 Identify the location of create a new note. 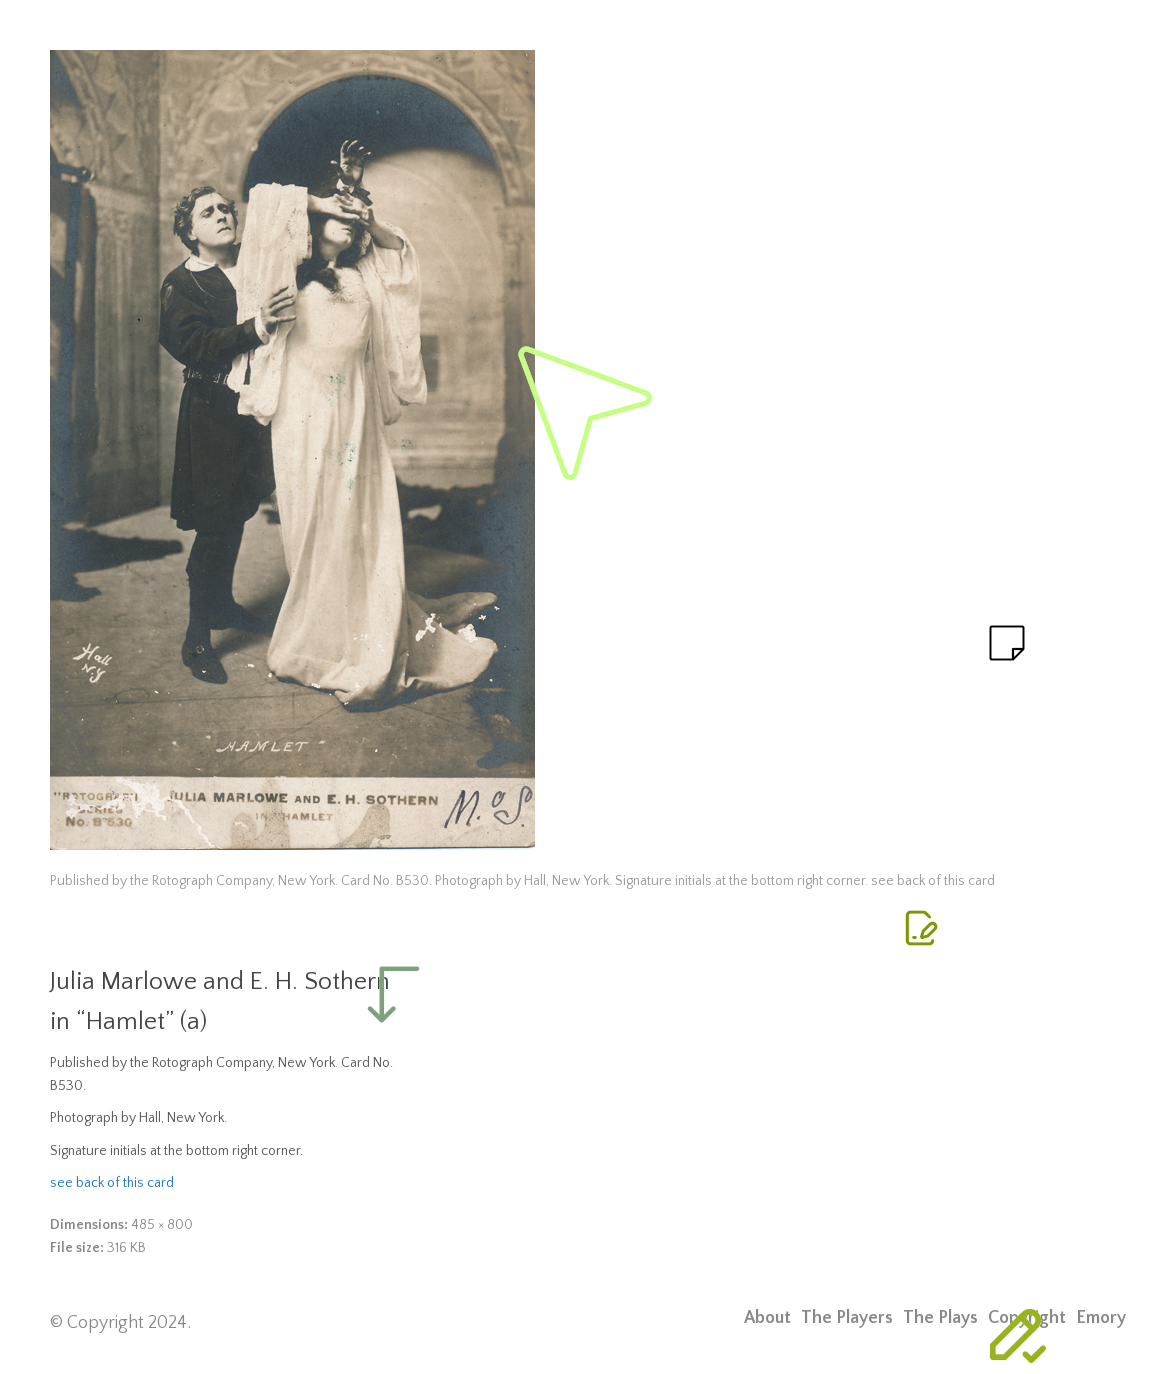
(1007, 643).